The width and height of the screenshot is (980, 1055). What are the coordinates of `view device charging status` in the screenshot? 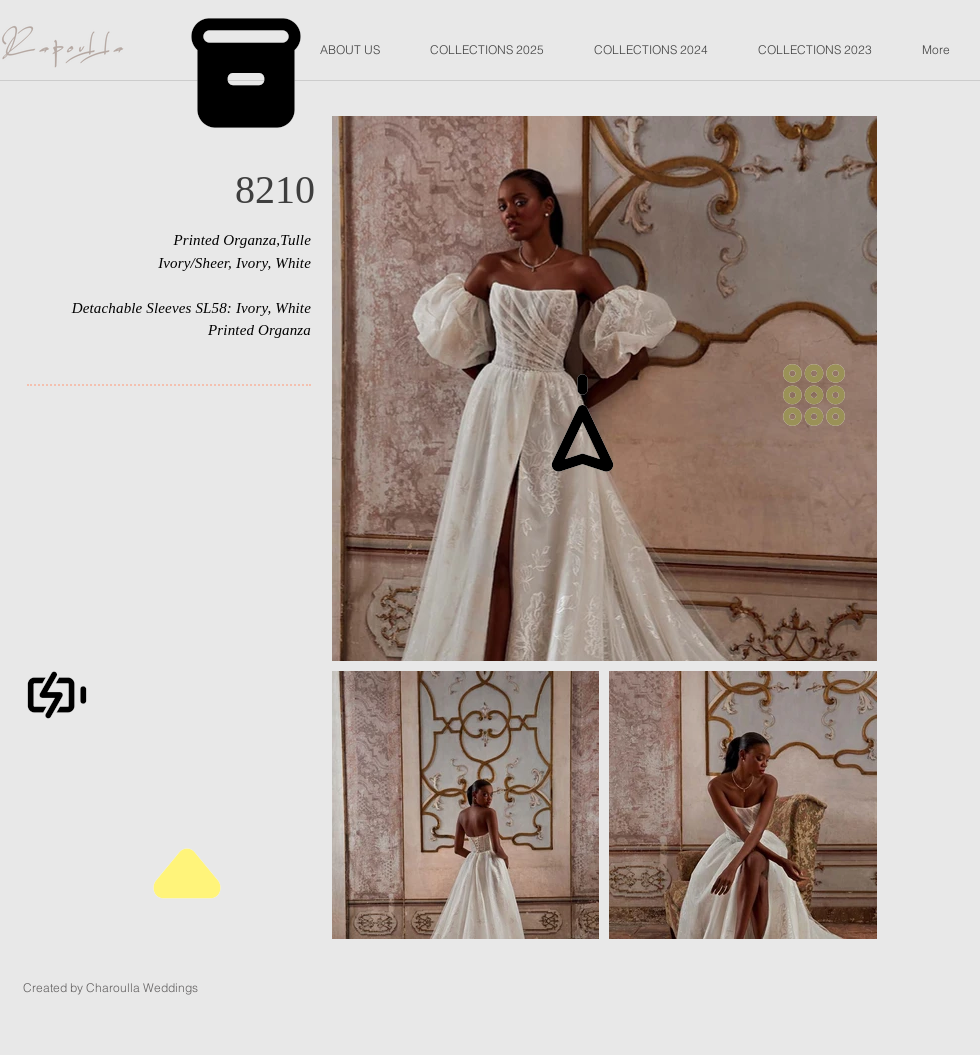 It's located at (57, 695).